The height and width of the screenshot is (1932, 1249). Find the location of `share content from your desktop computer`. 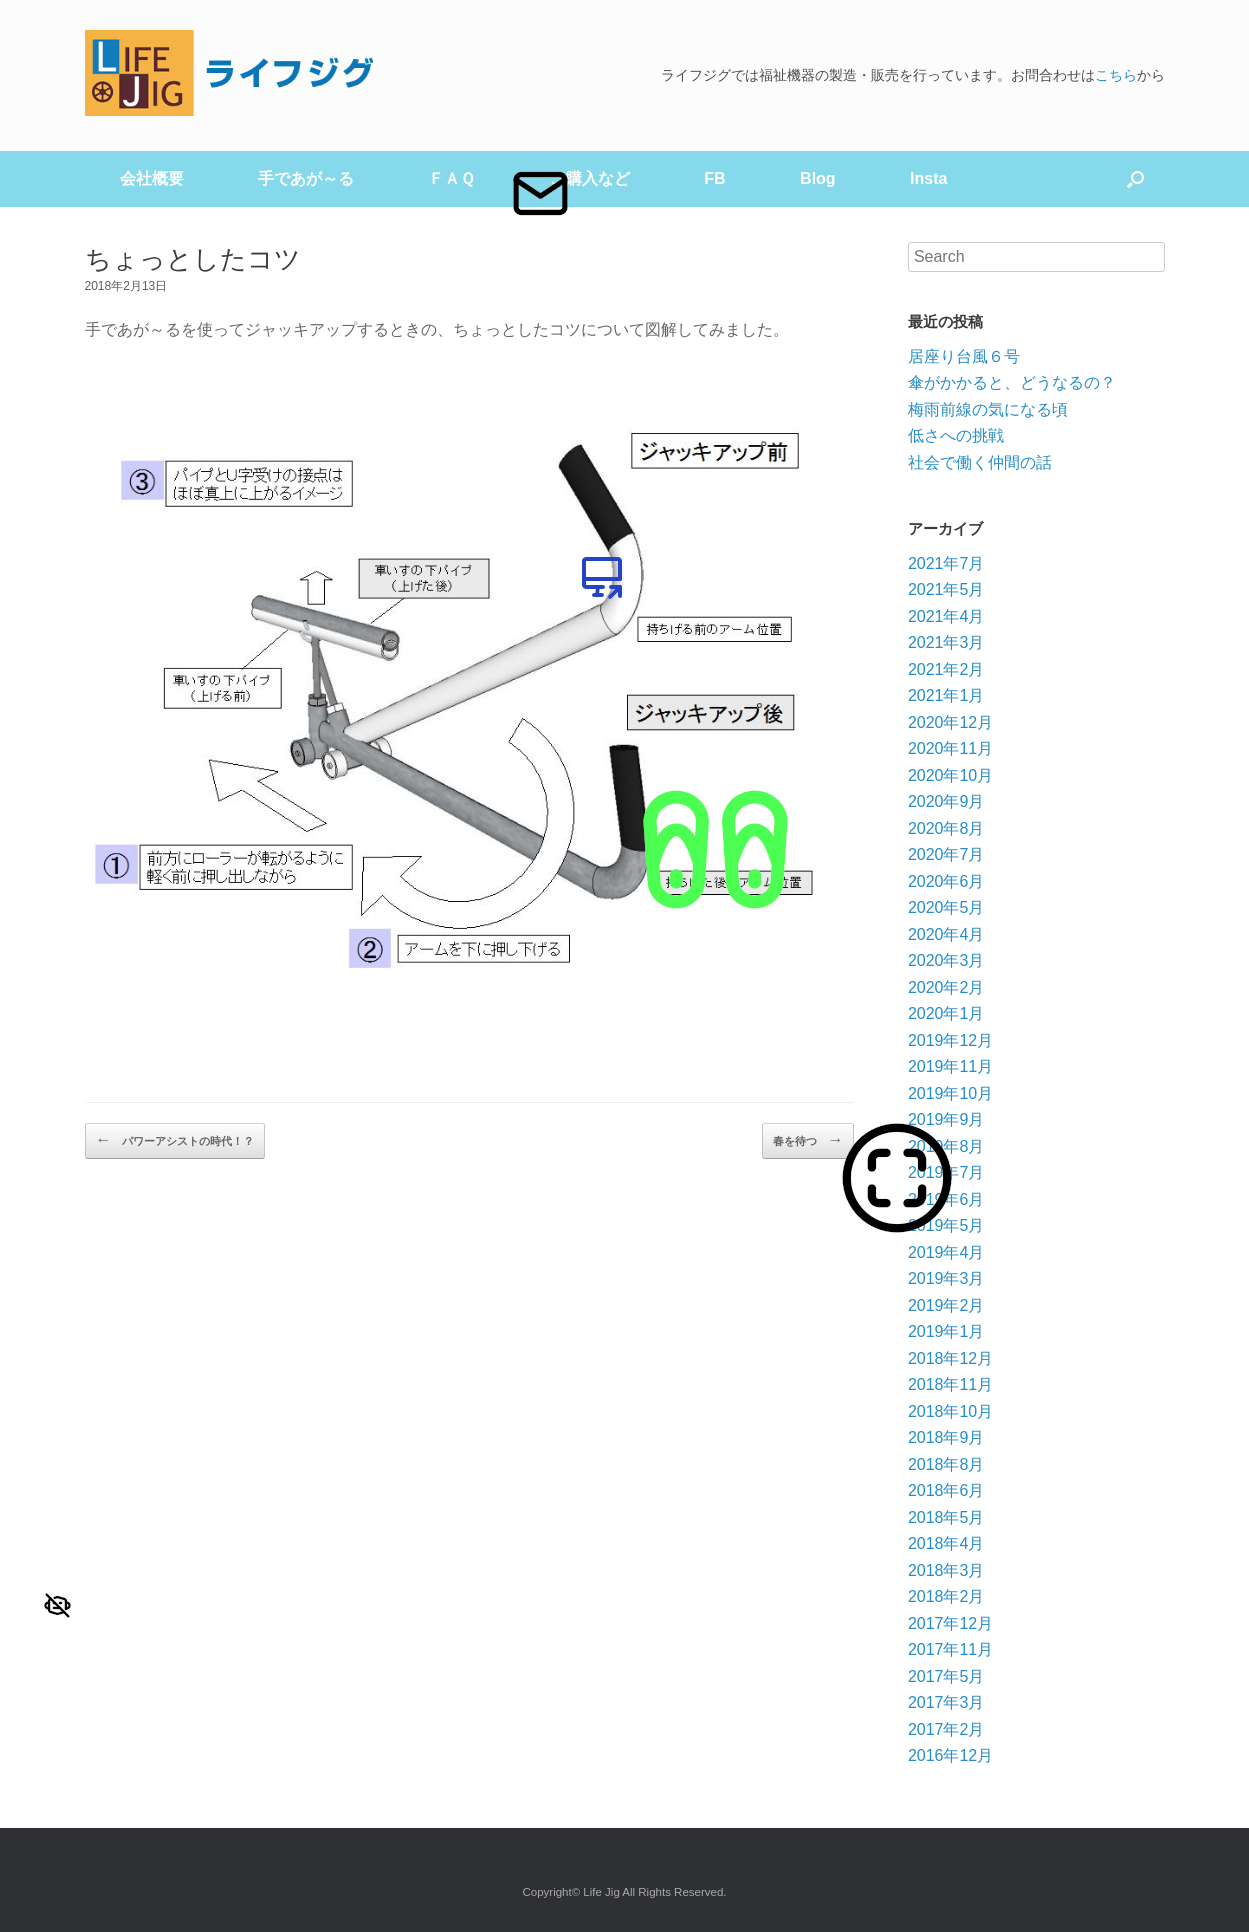

share content from your desktop computer is located at coordinates (602, 577).